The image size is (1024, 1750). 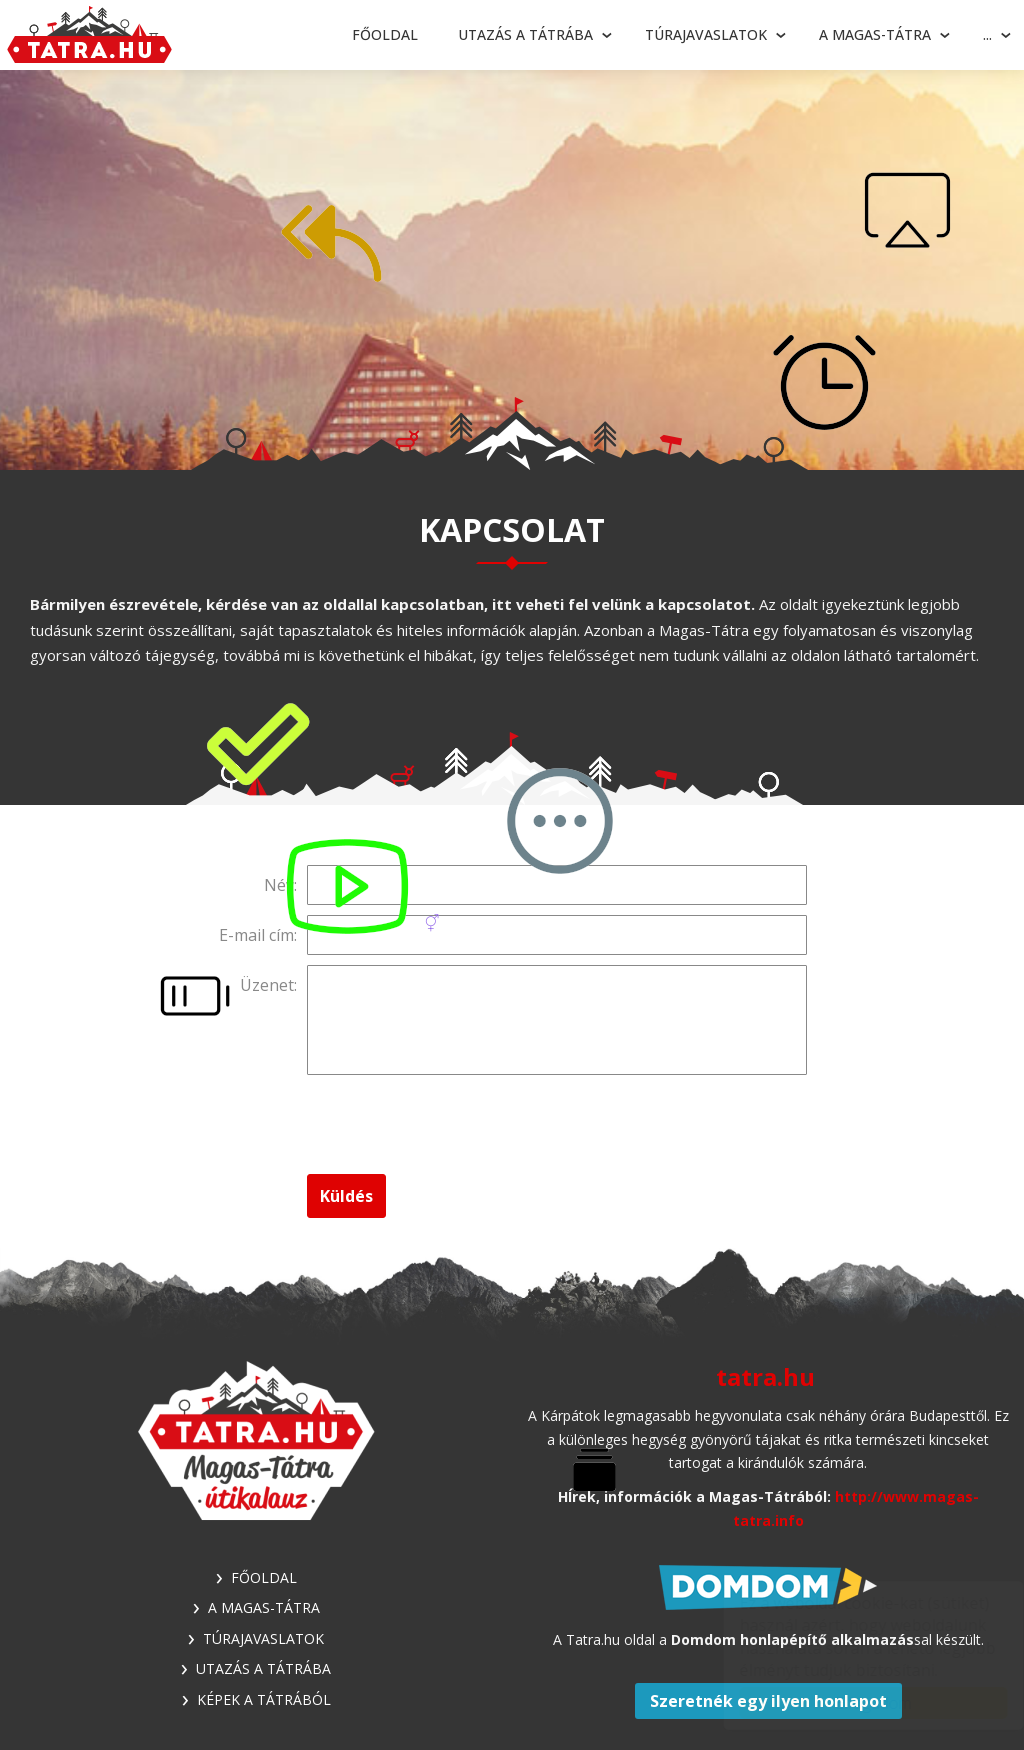 I want to click on select intersex gender identity option, so click(x=431, y=922).